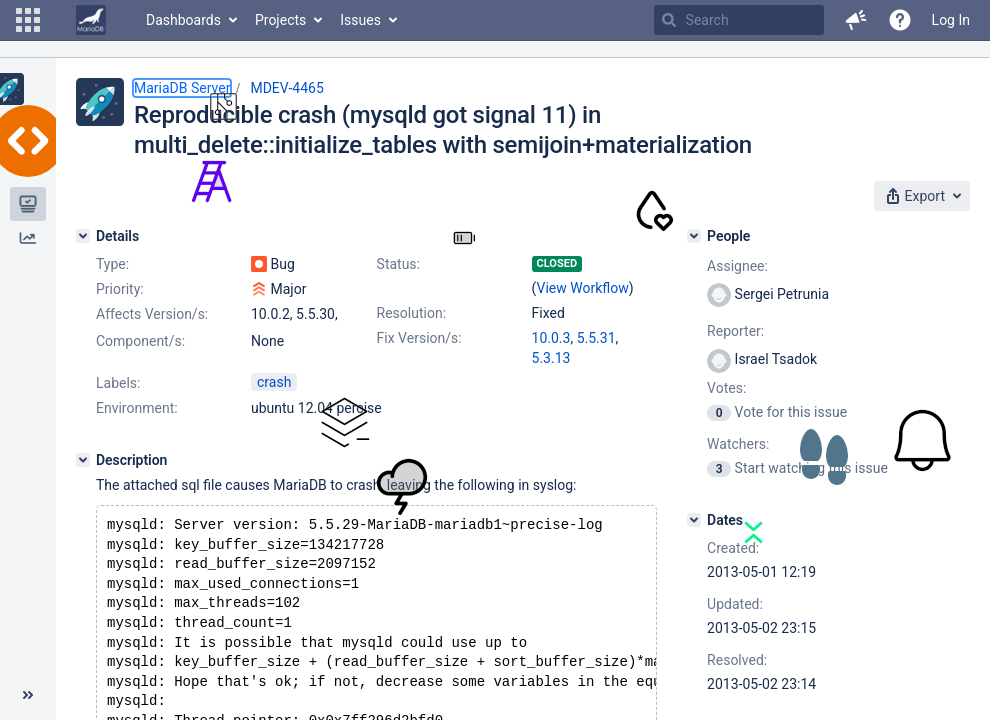 This screenshot has width=990, height=720. I want to click on indicates thunderstorm or severe weather conditions, so click(402, 486).